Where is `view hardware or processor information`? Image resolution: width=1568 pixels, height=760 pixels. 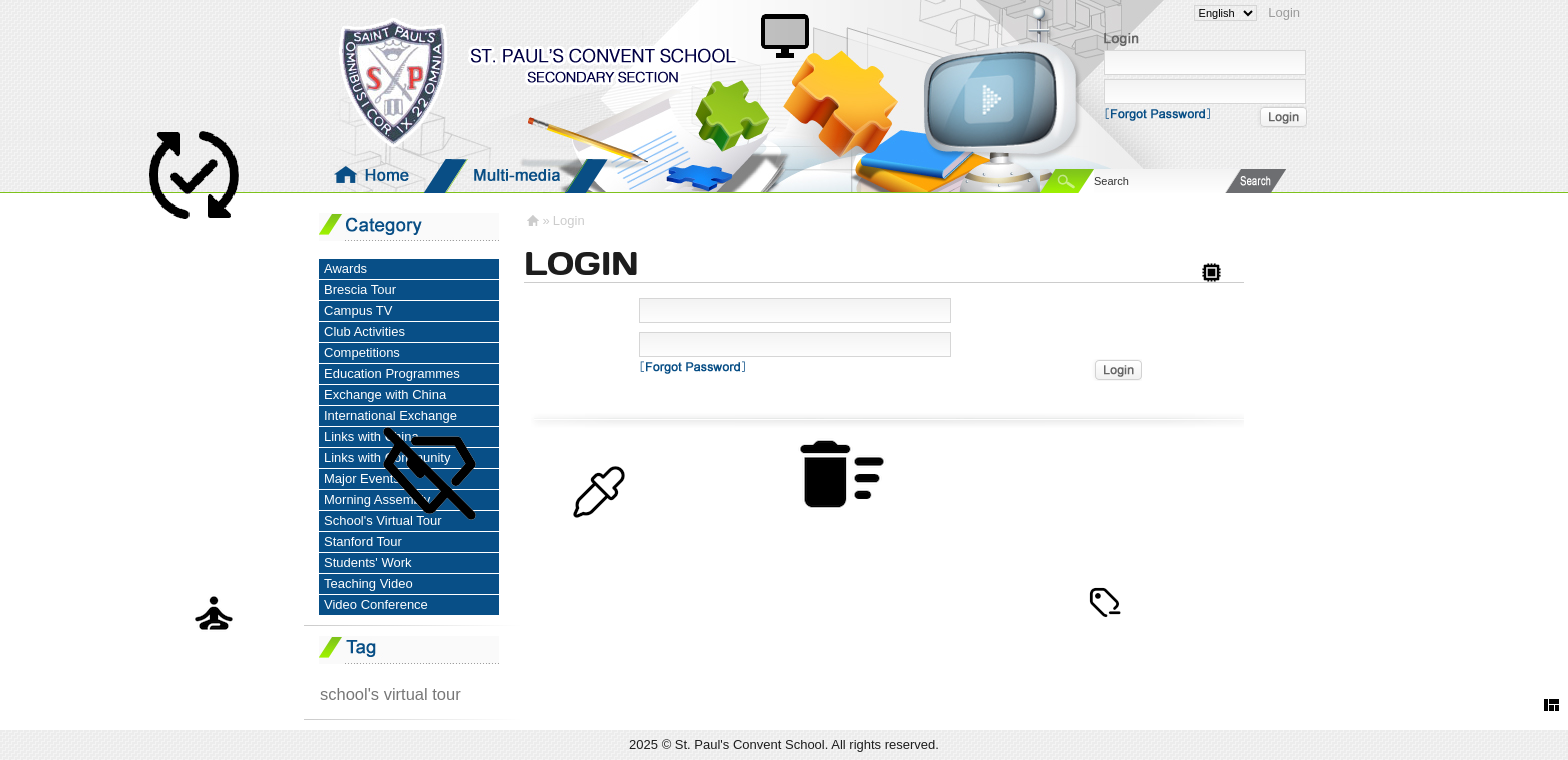 view hardware or processor information is located at coordinates (1211, 272).